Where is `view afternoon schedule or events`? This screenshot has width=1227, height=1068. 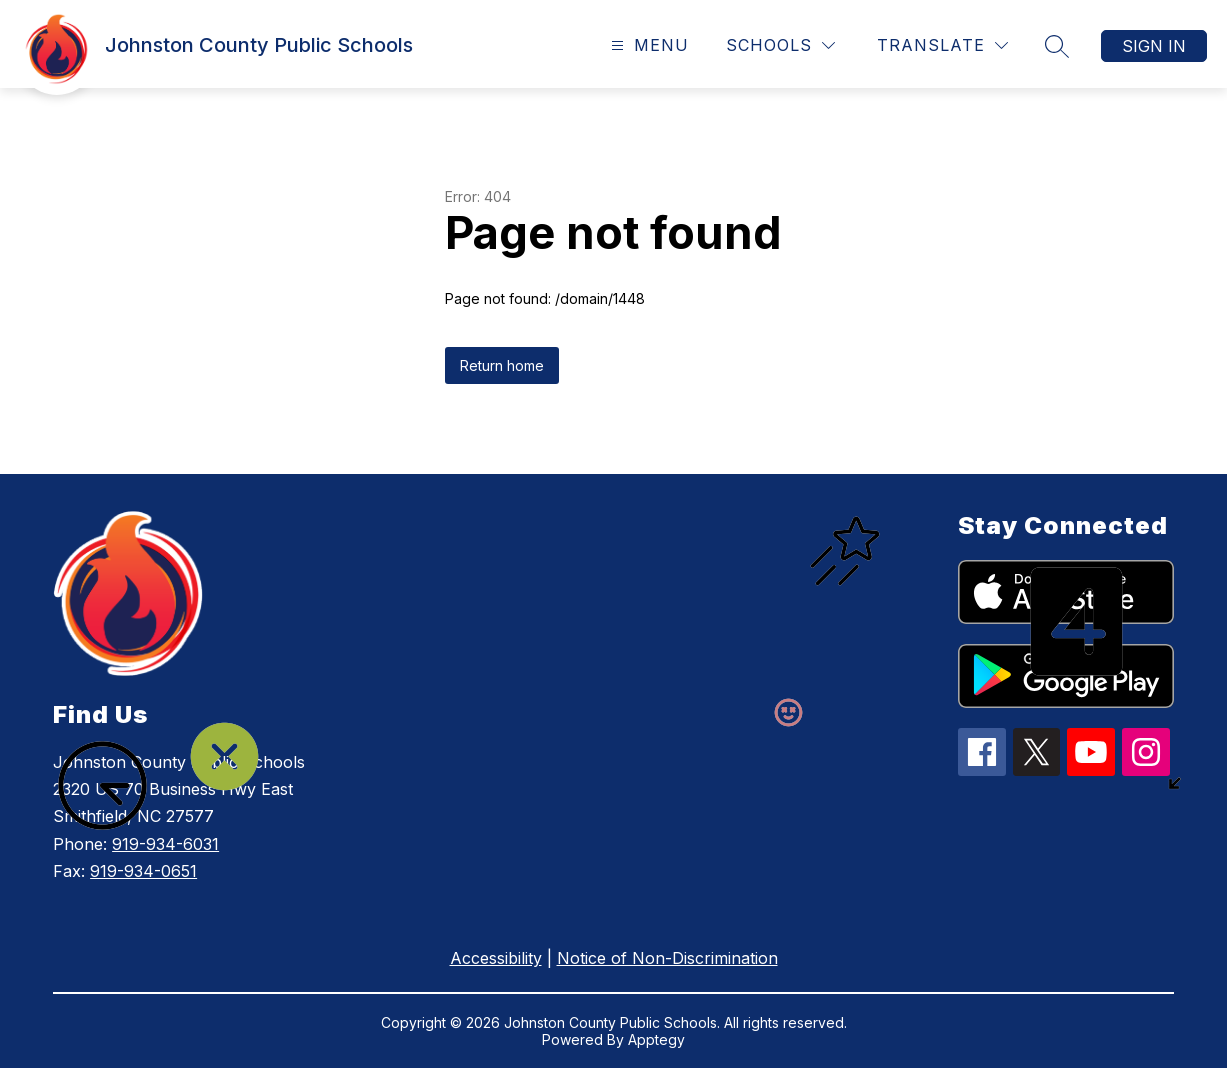
view afternoon schedule or events is located at coordinates (102, 785).